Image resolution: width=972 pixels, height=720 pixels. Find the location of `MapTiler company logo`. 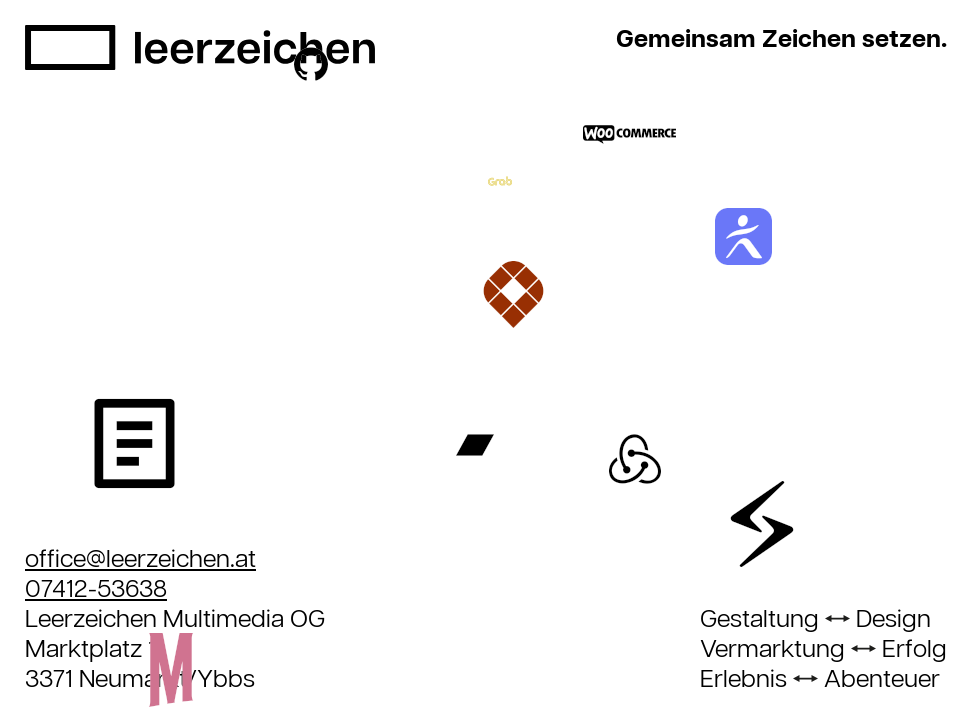

MapTiler company logo is located at coordinates (513, 294).